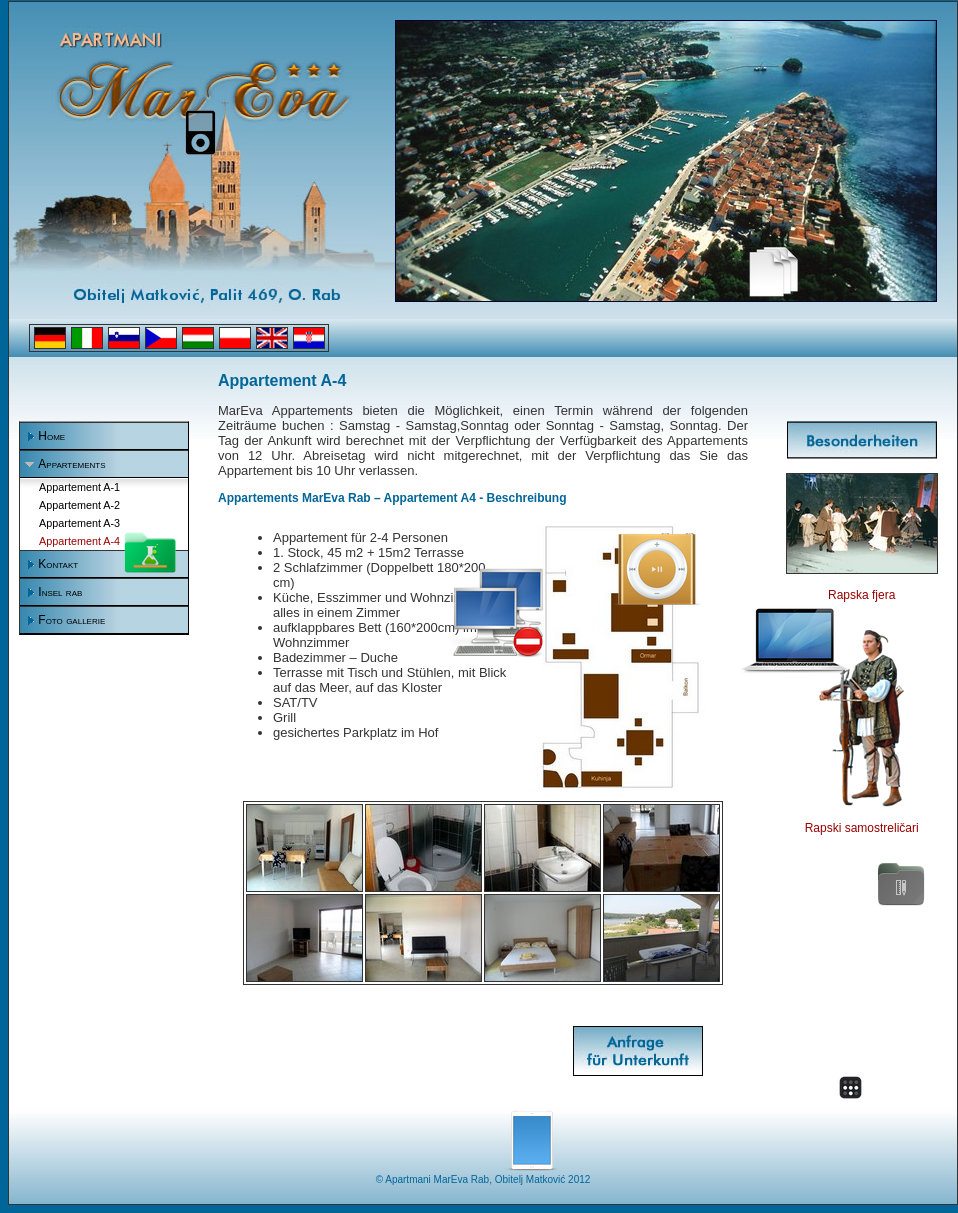  What do you see at coordinates (773, 272) in the screenshot?
I see `multiple files or items selected` at bounding box center [773, 272].